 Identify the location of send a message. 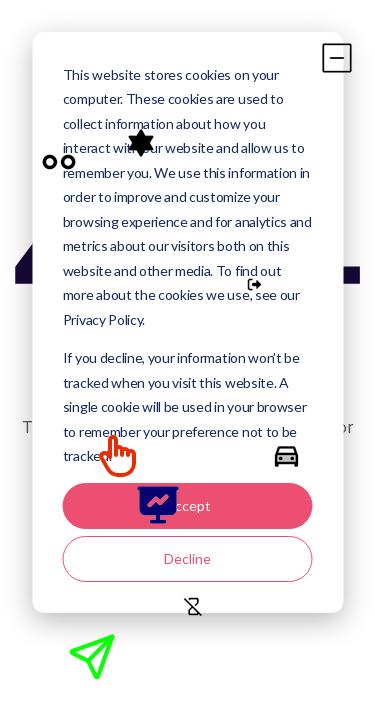
(92, 656).